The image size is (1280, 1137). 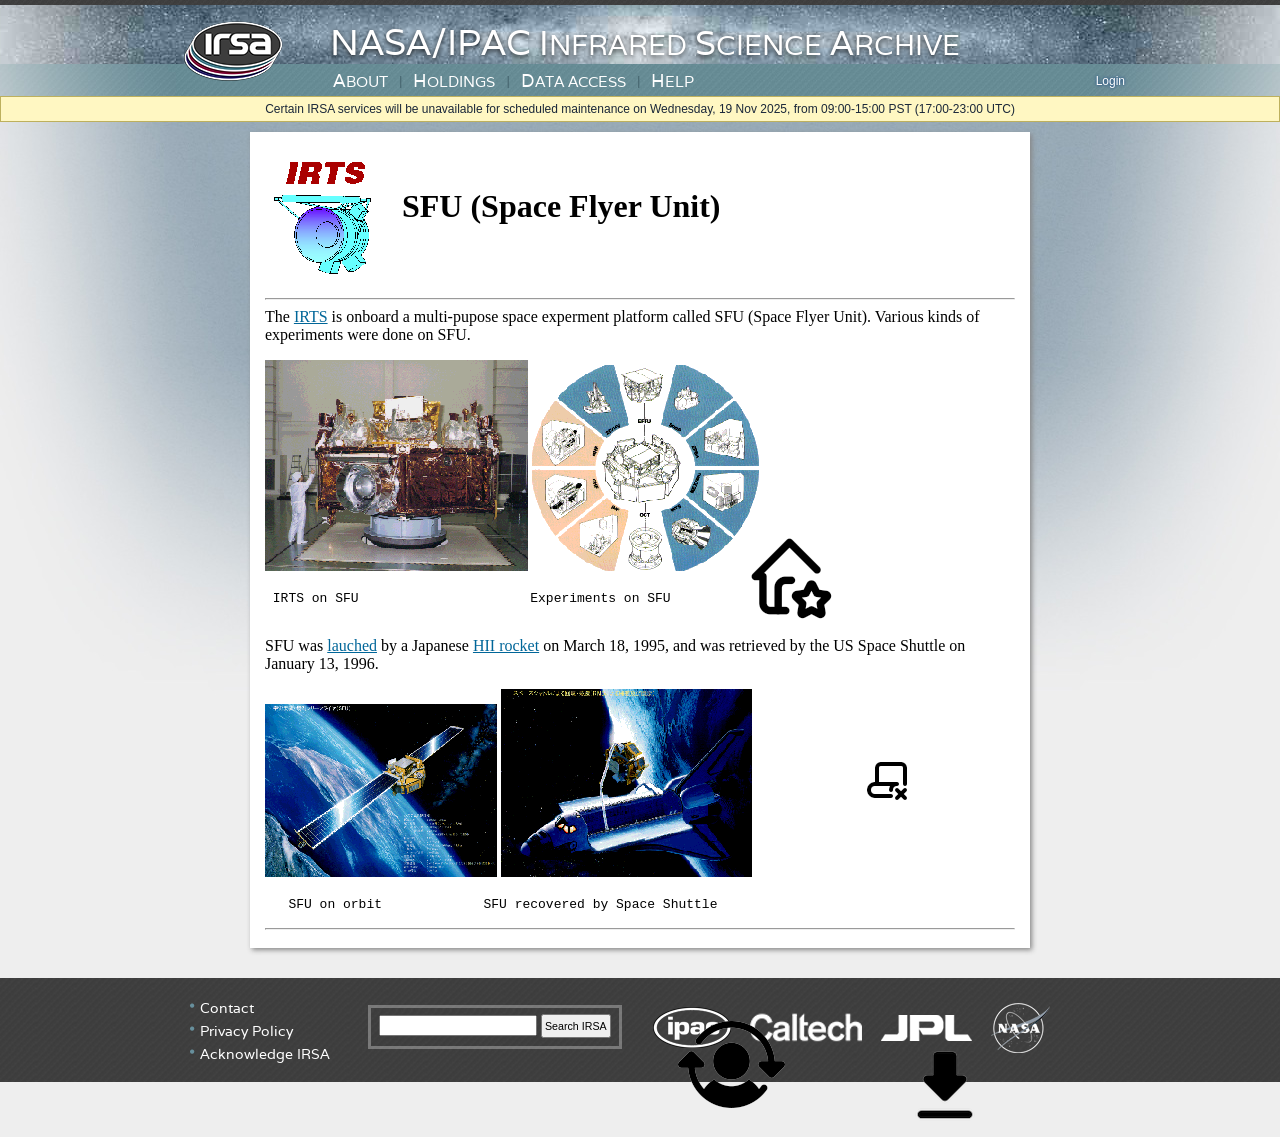 What do you see at coordinates (789, 576) in the screenshot?
I see `mark a location as favorite` at bounding box center [789, 576].